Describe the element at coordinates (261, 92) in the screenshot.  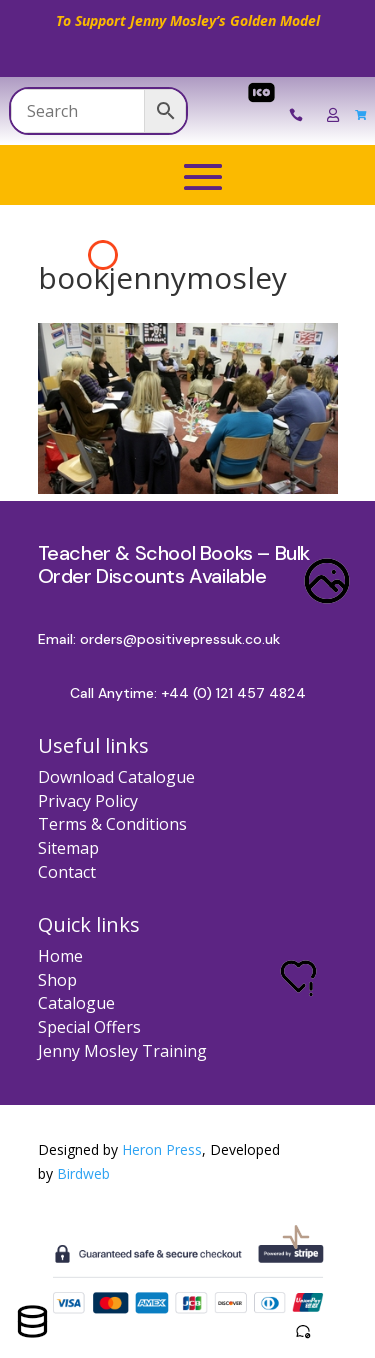
I see `website favicon or browser tab icon` at that location.